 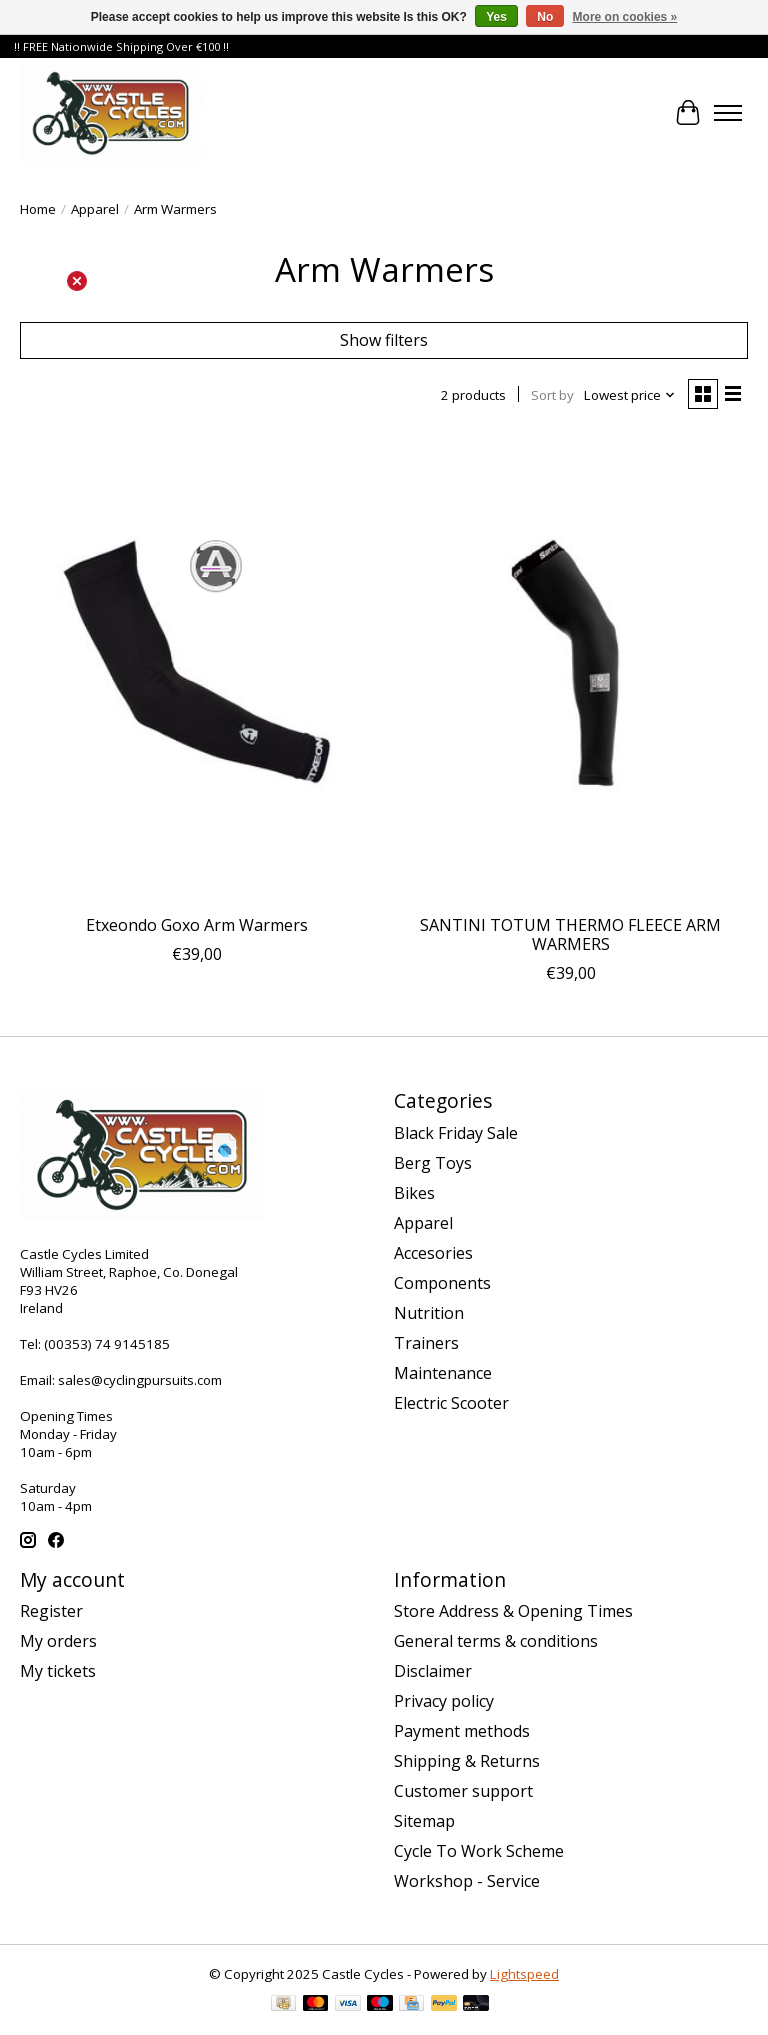 I want to click on stop or cancel the current action, so click(x=77, y=281).